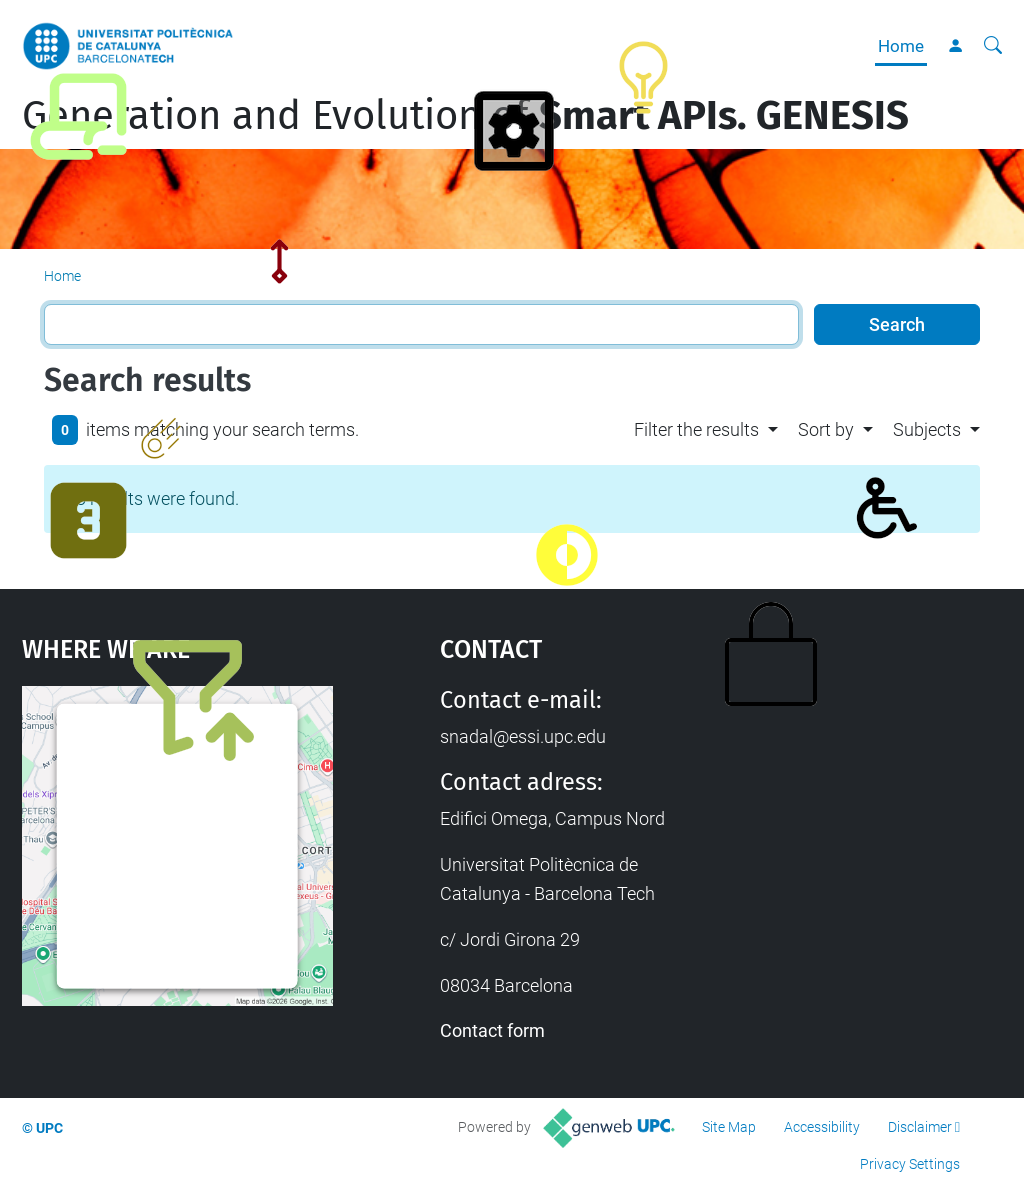  What do you see at coordinates (78, 116) in the screenshot?
I see `remove a script or code file` at bounding box center [78, 116].